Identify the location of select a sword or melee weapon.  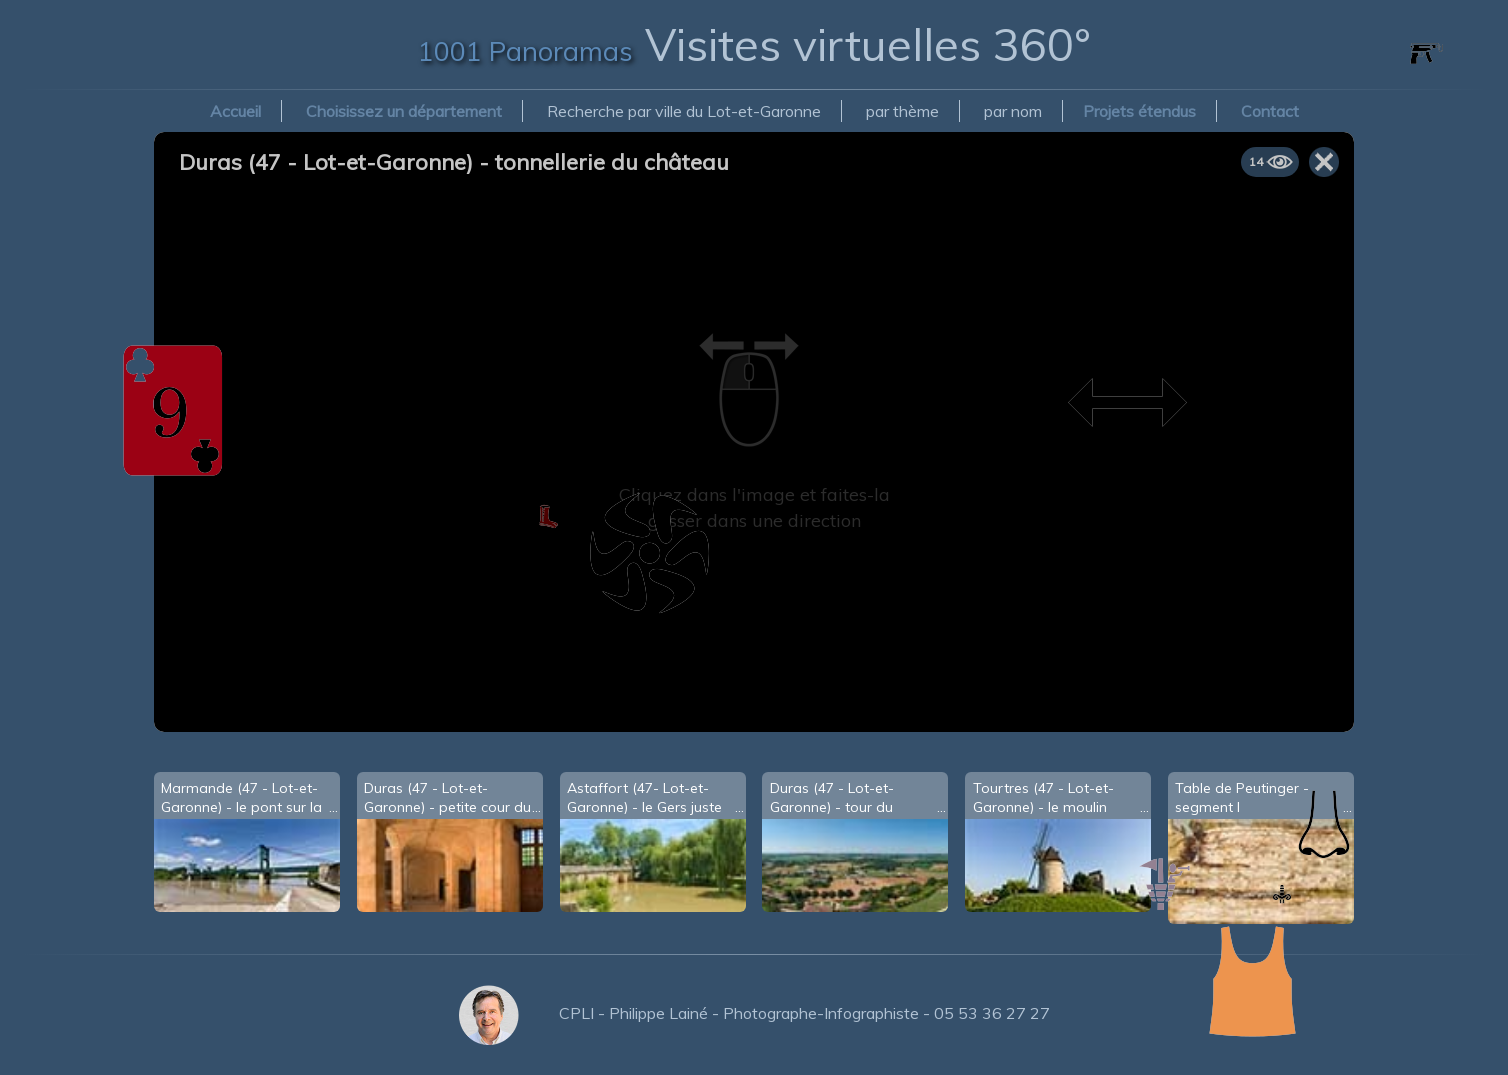
(1282, 894).